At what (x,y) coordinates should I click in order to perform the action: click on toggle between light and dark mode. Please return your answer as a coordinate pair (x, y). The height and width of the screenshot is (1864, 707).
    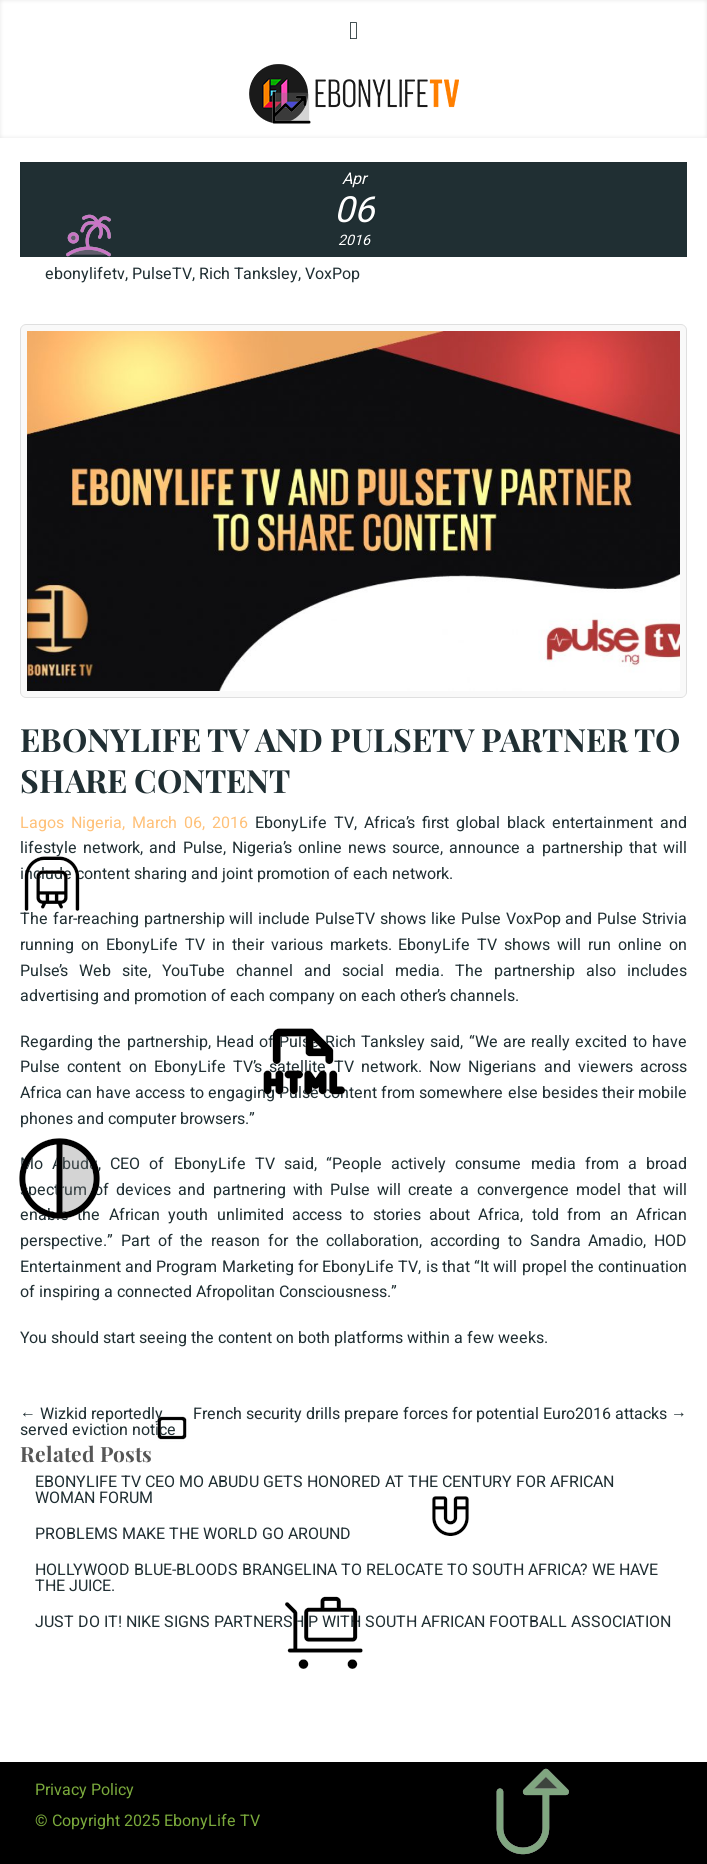
    Looking at the image, I should click on (59, 1178).